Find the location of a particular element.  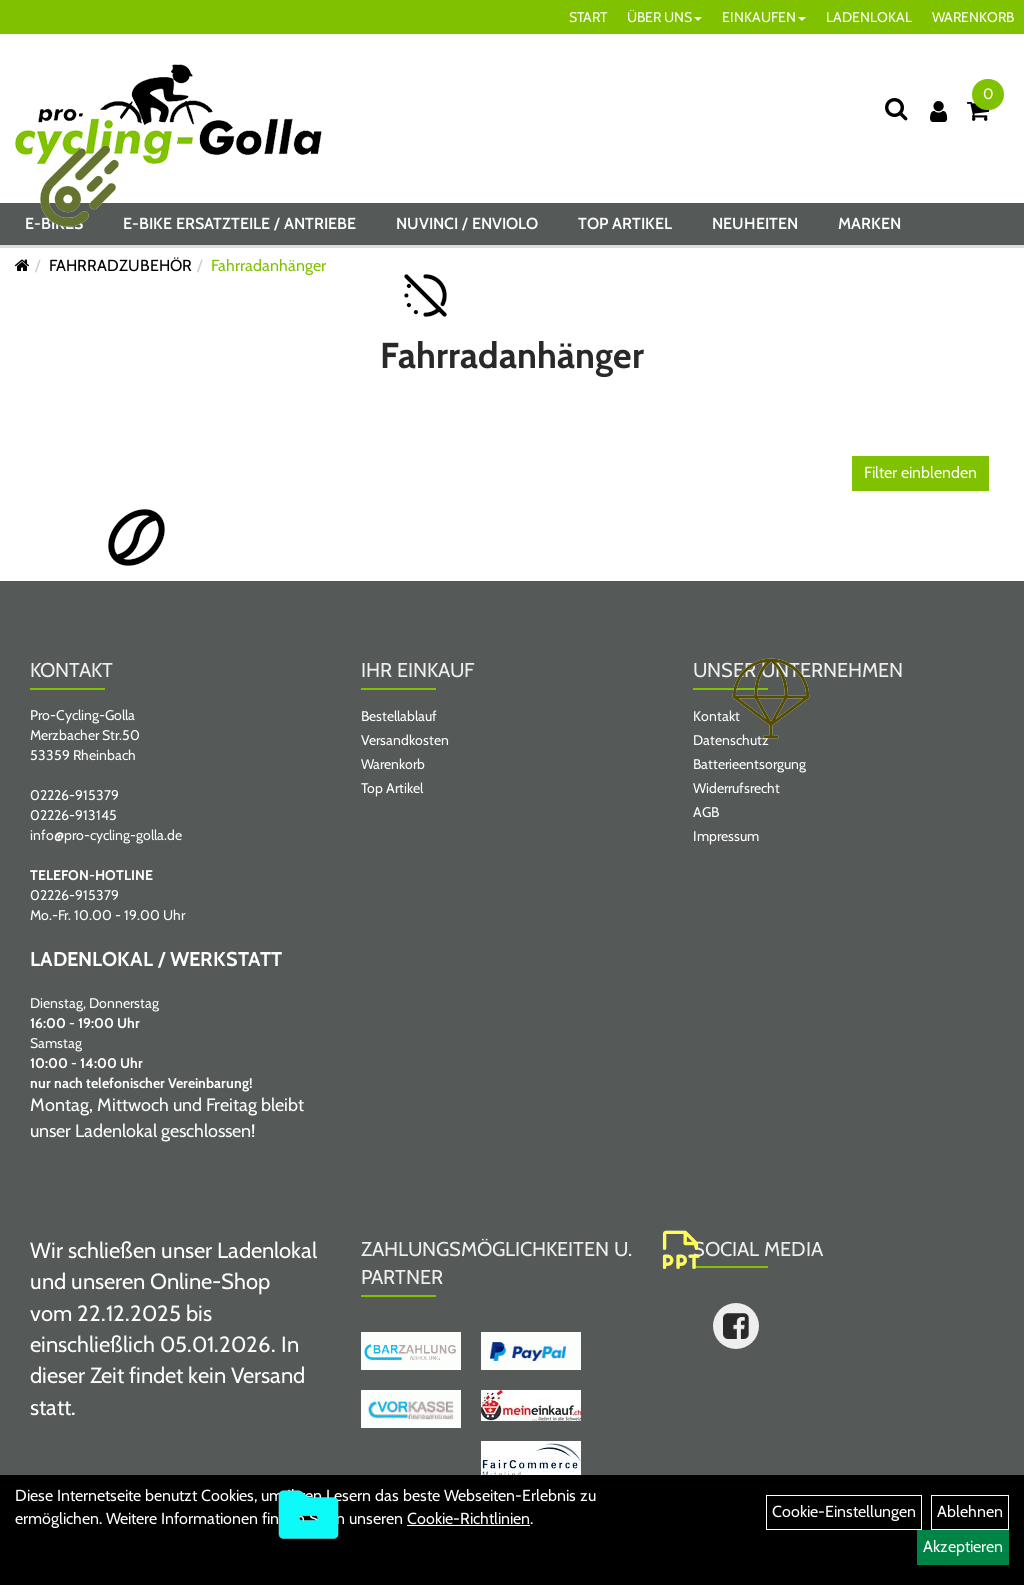

remove a folder is located at coordinates (308, 1513).